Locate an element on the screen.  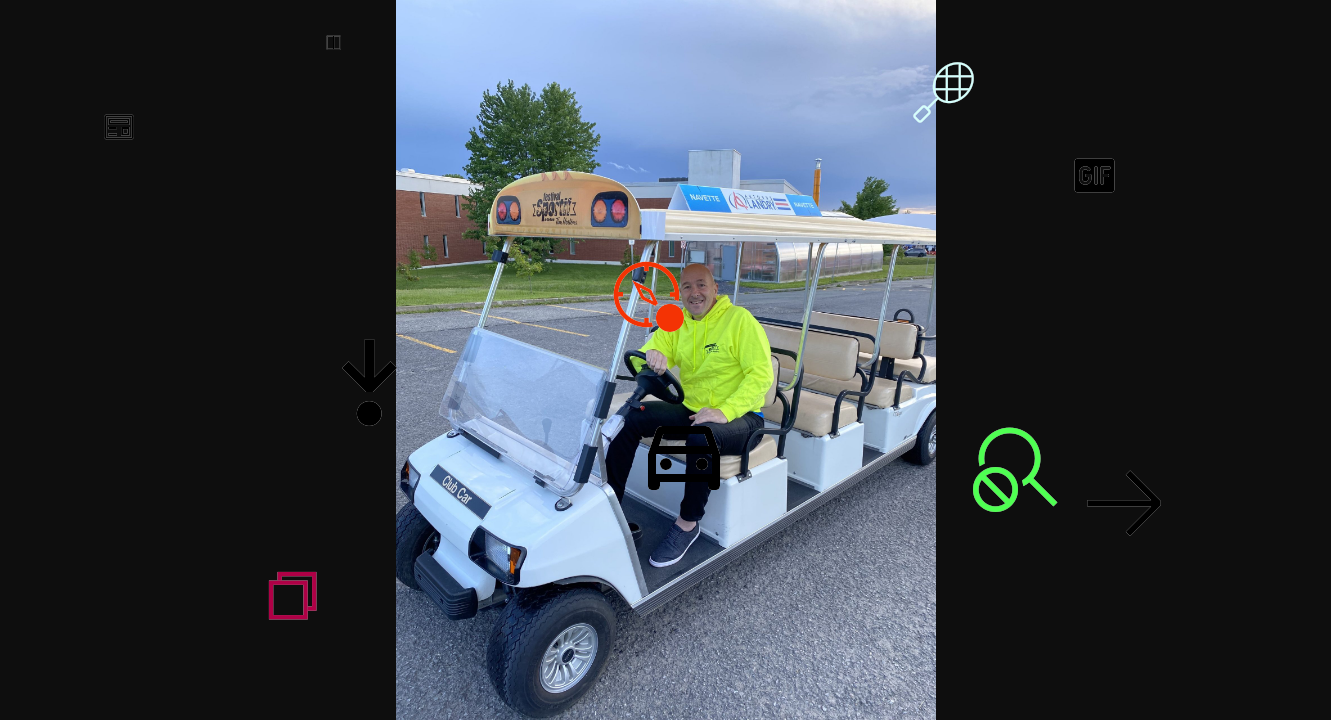
preview a document or file is located at coordinates (119, 127).